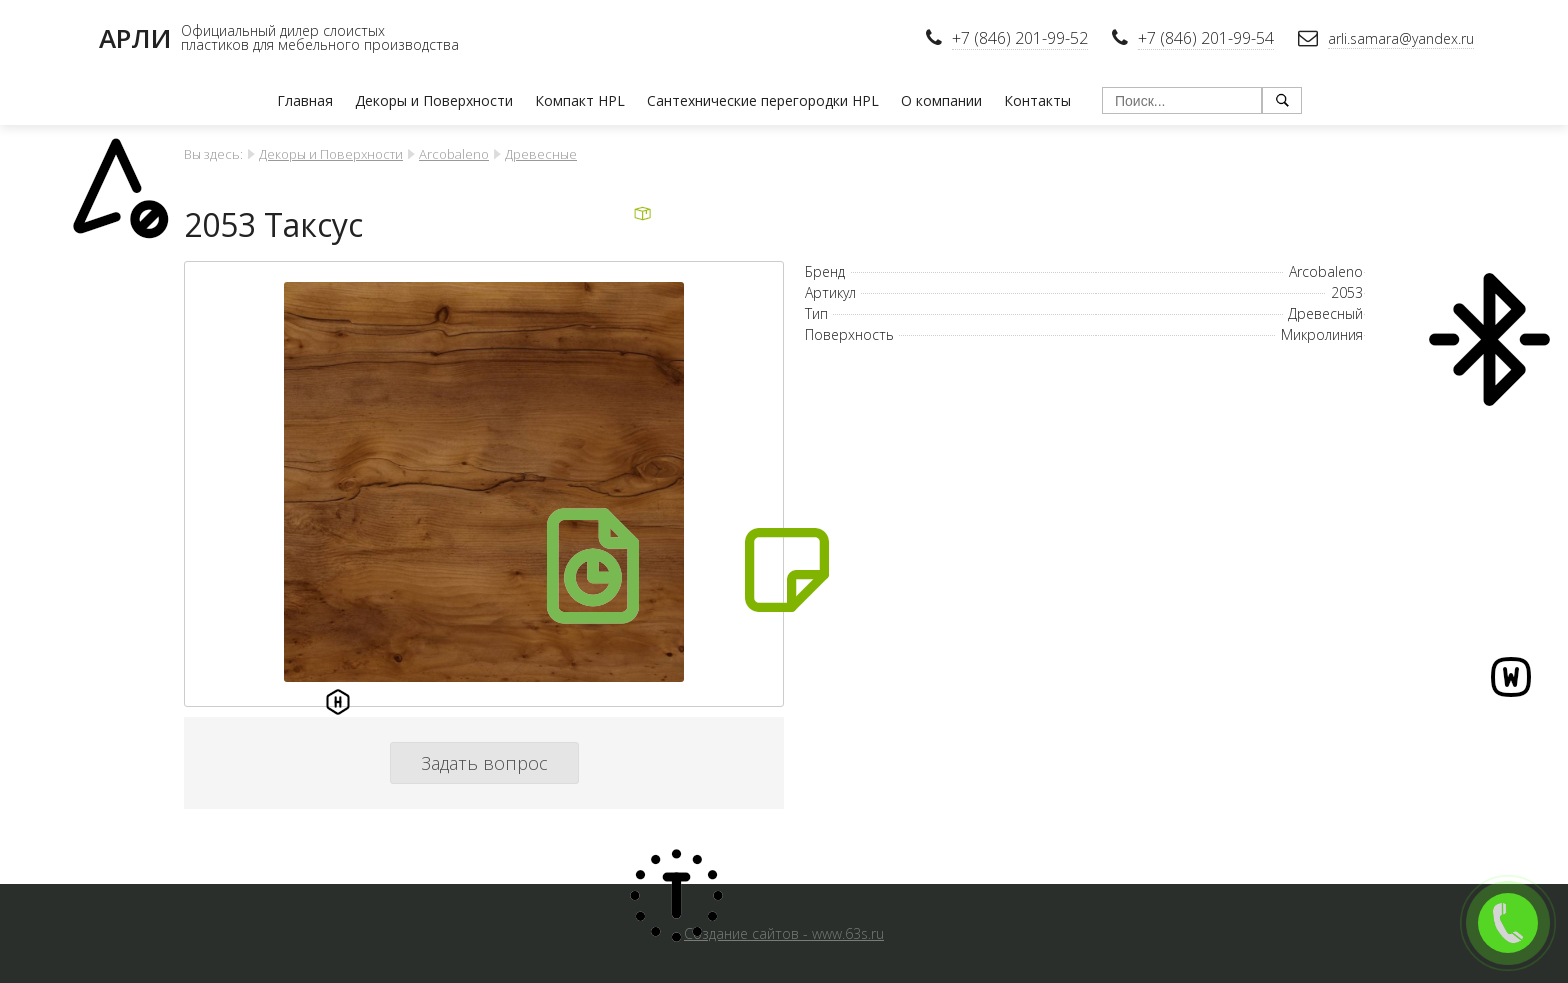  What do you see at coordinates (642, 213) in the screenshot?
I see `view package or module contents` at bounding box center [642, 213].